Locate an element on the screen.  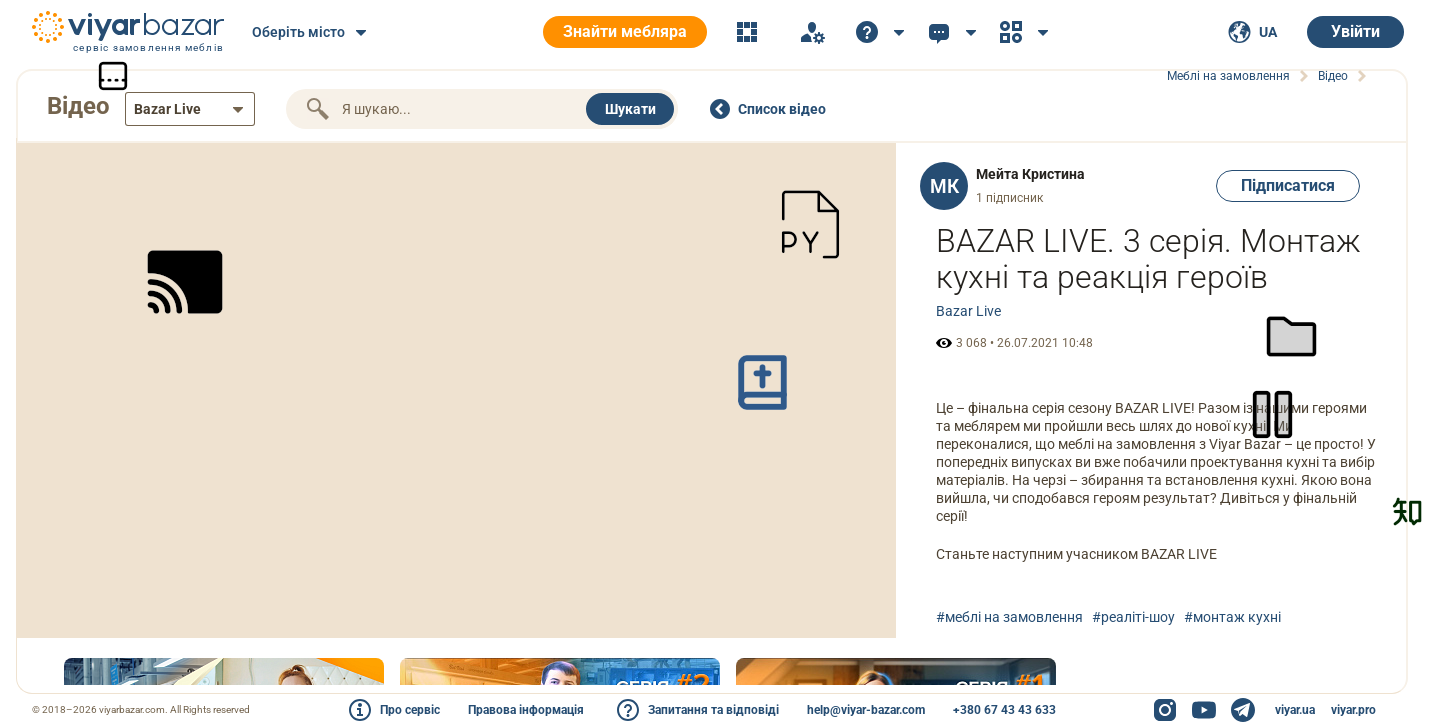
switch to column layout view is located at coordinates (1272, 414).